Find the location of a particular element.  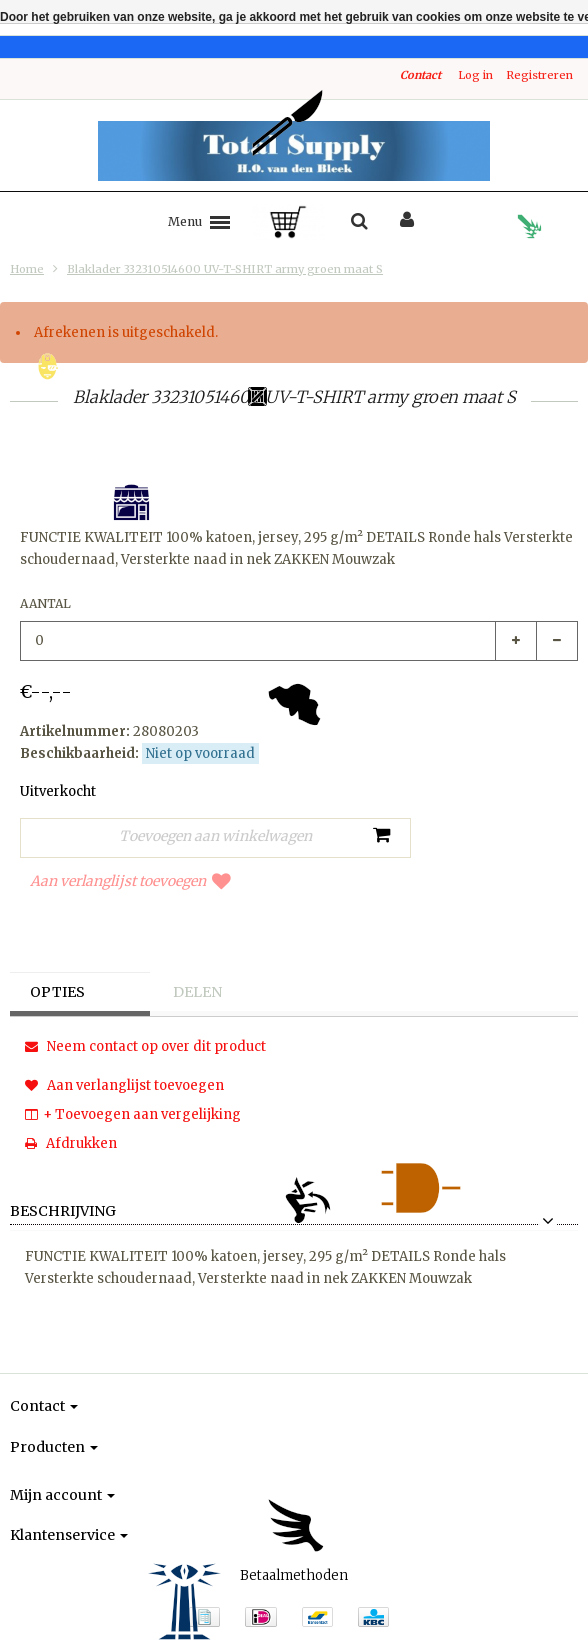

indicates an enemy stronghold or boss location is located at coordinates (184, 1601).